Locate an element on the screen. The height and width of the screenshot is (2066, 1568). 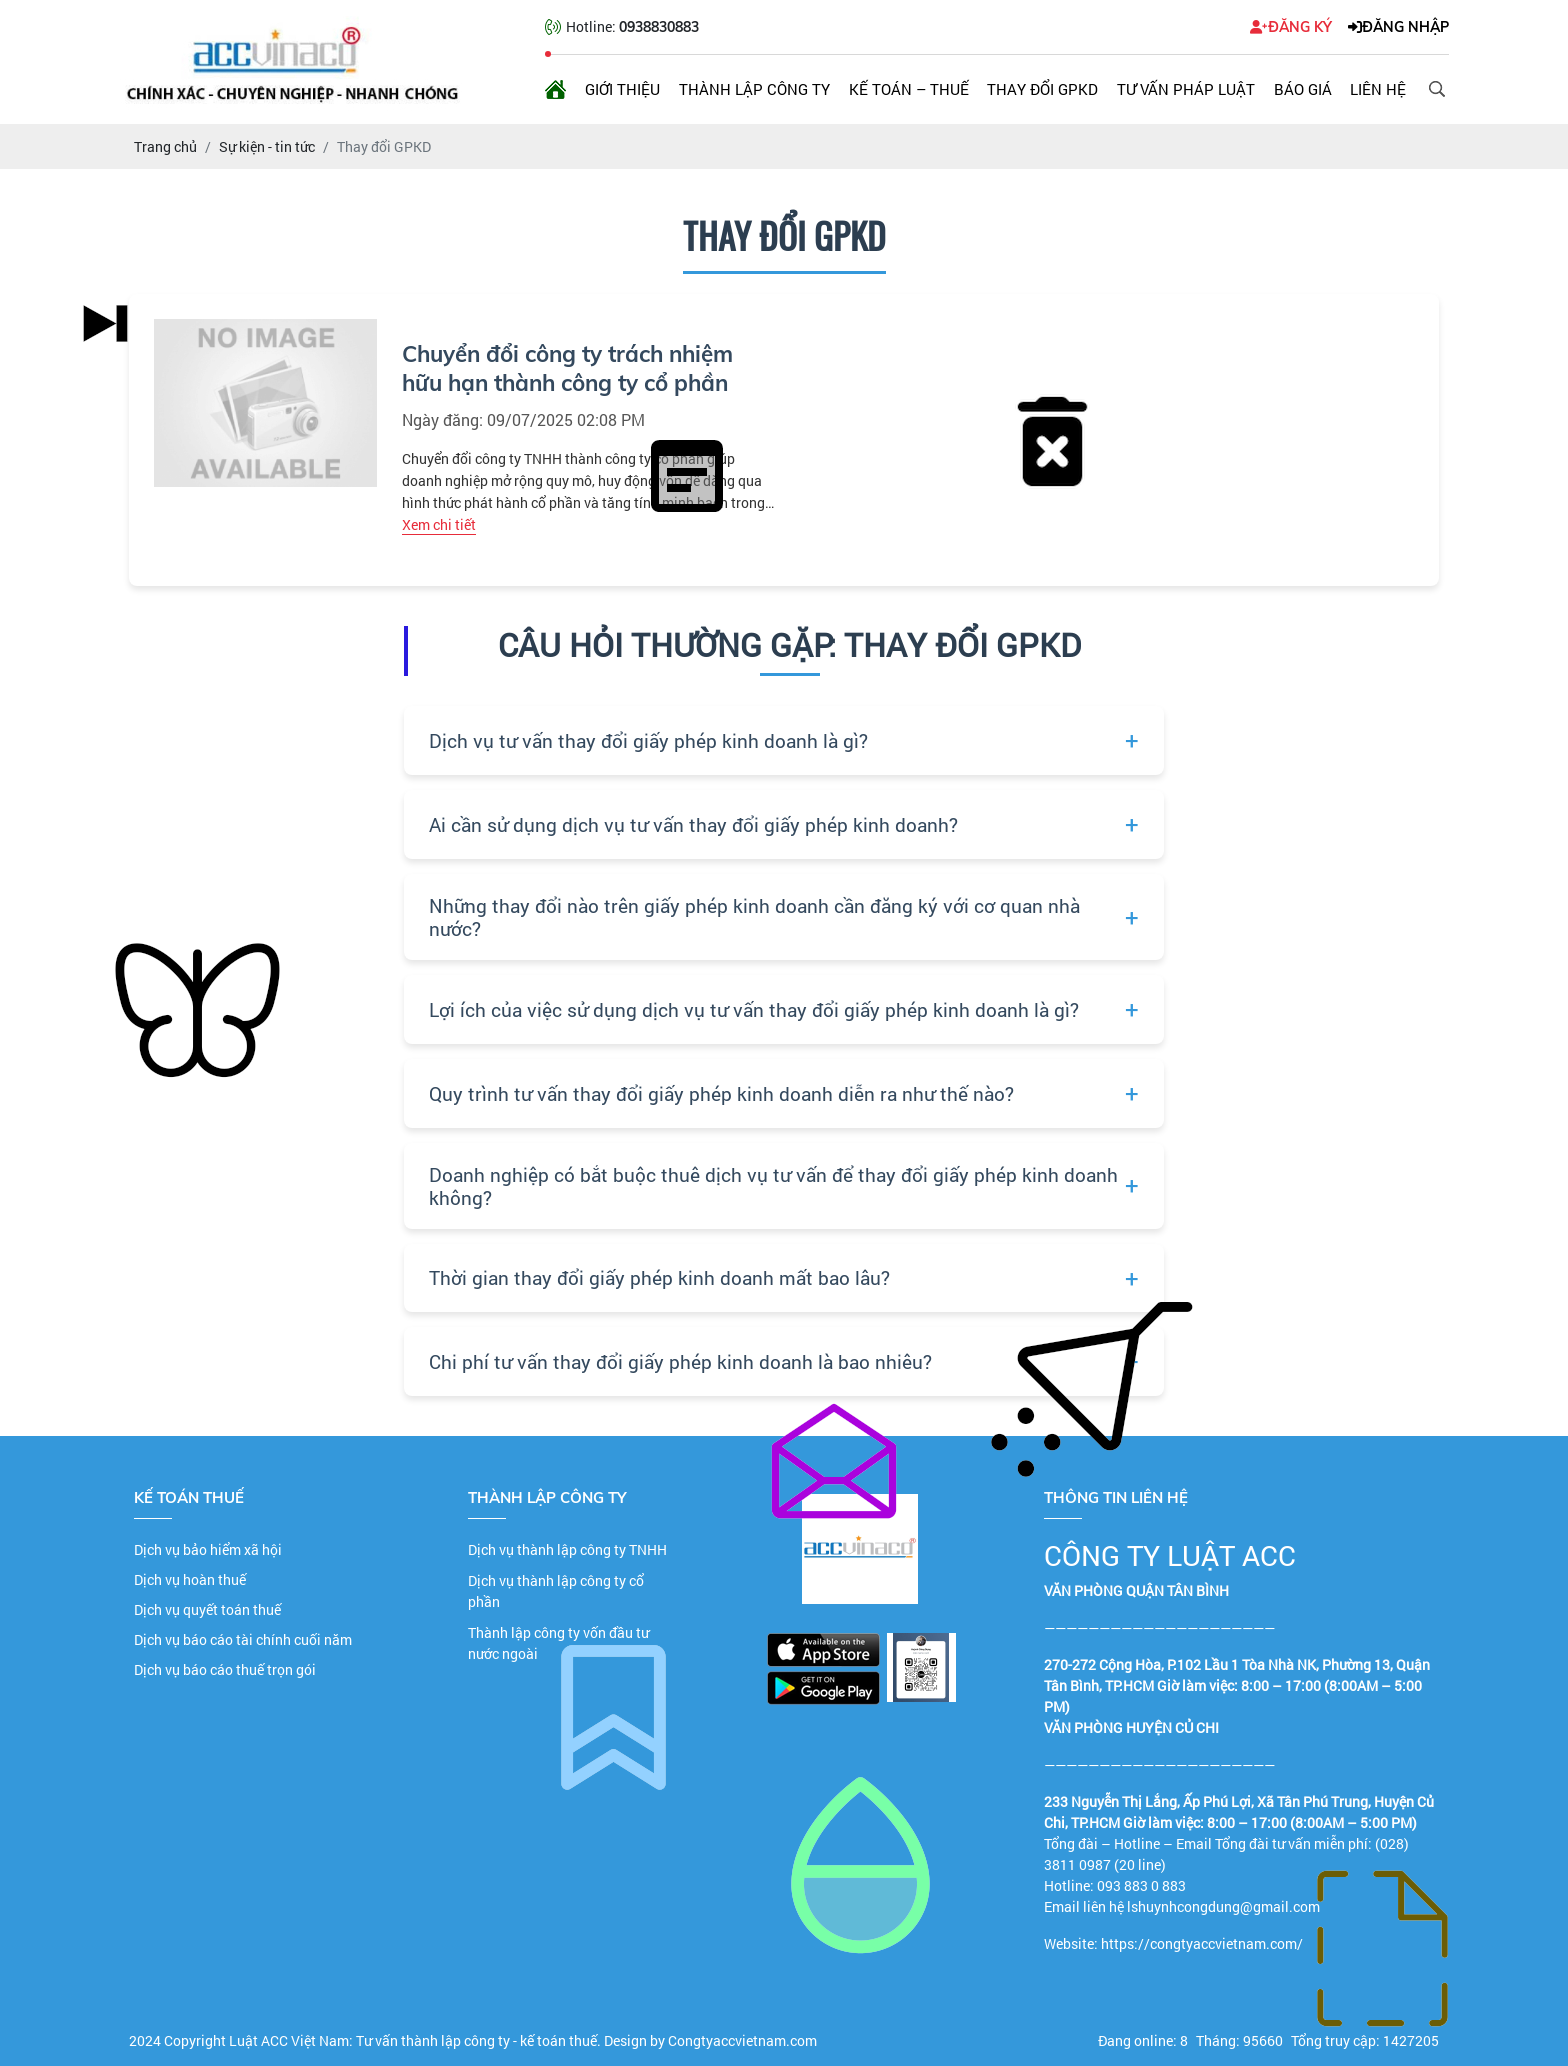
view an opened or read email is located at coordinates (834, 1466).